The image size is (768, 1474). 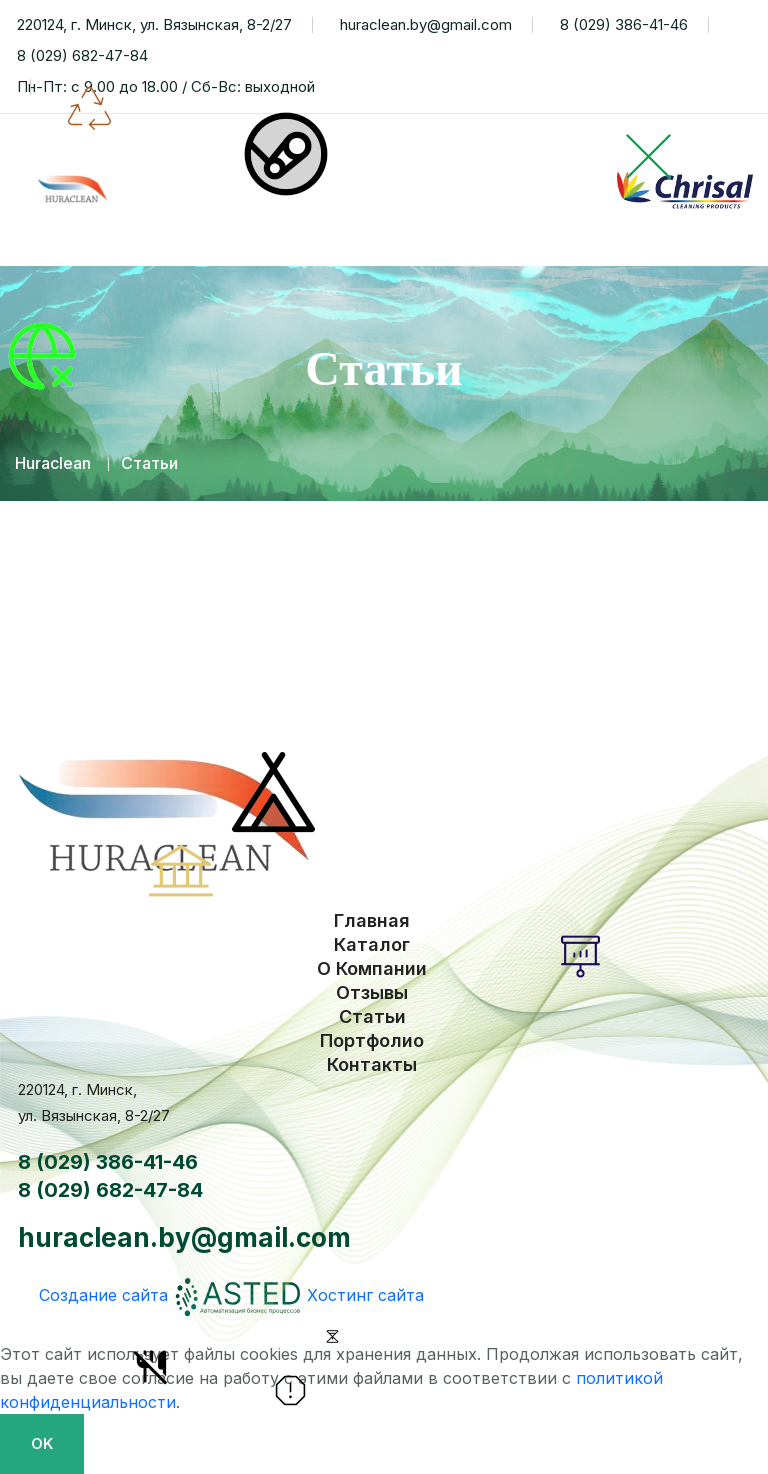 What do you see at coordinates (181, 873) in the screenshot?
I see `access banking or financial services` at bounding box center [181, 873].